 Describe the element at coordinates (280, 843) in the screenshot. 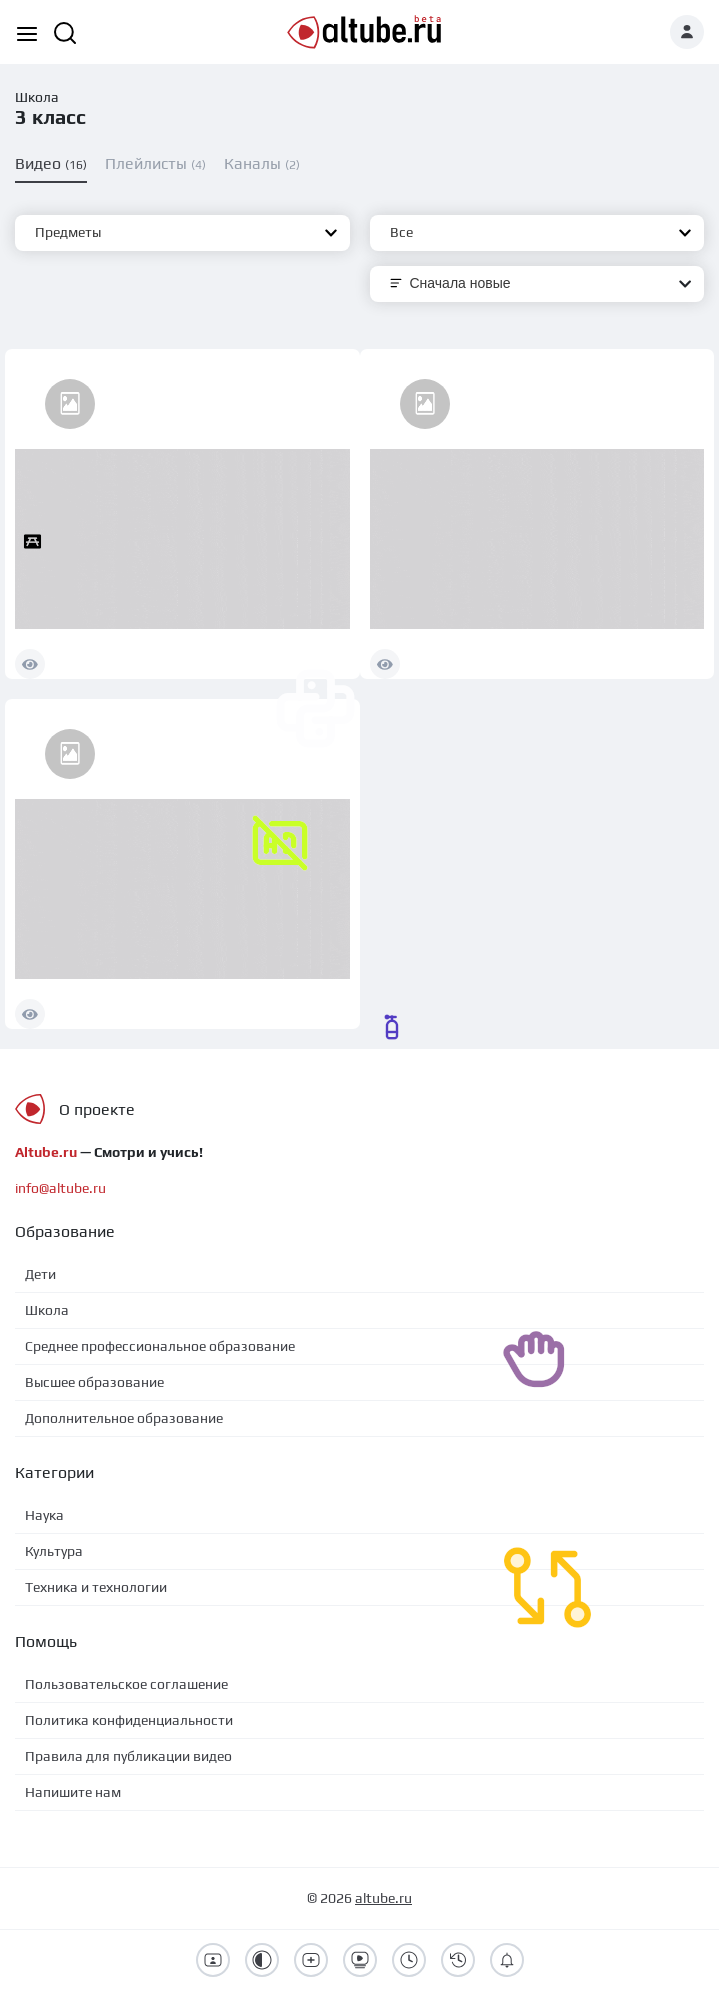

I see `ad-free mode enabled` at that location.